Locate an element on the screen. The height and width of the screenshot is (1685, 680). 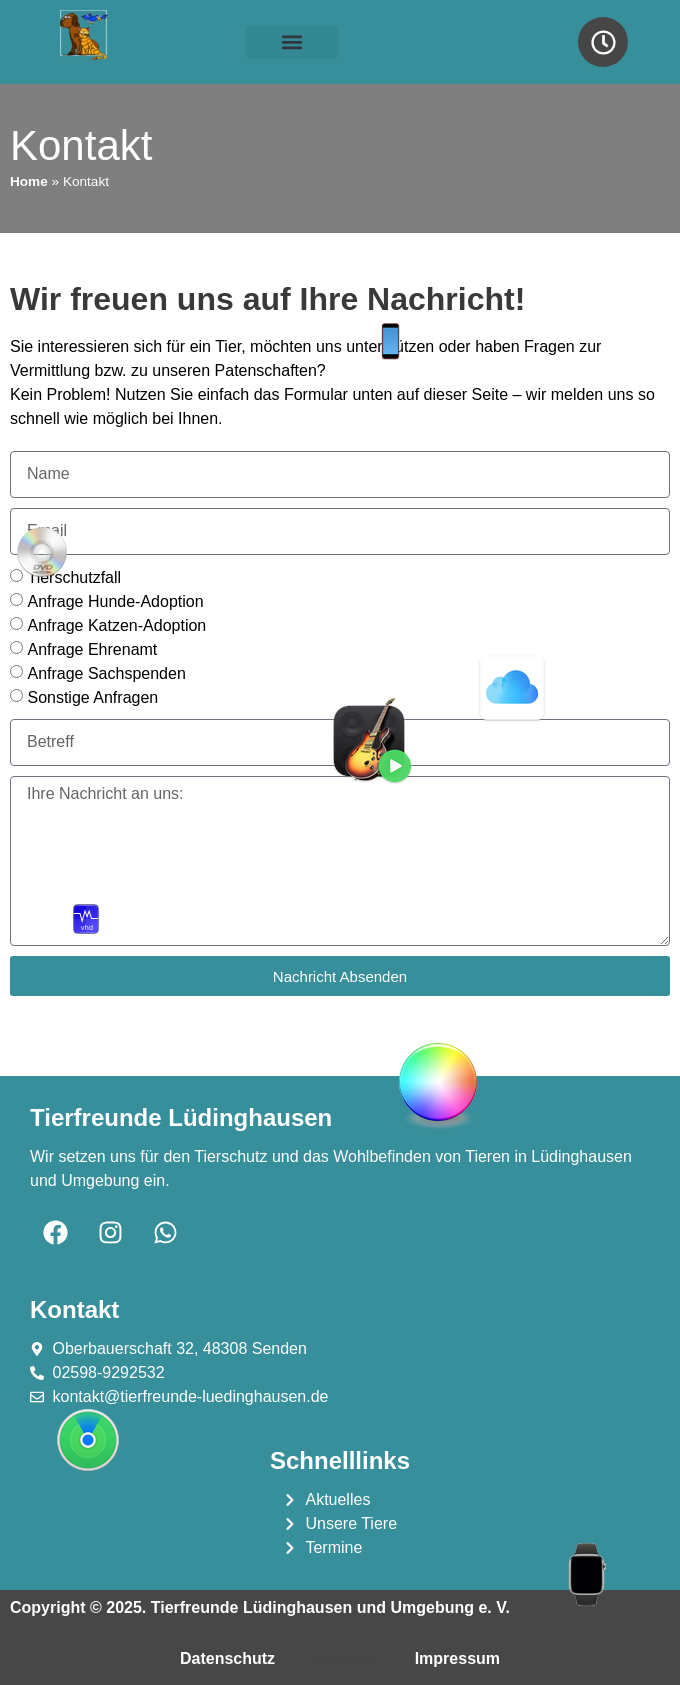
manage your paired Apple Watch is located at coordinates (586, 1574).